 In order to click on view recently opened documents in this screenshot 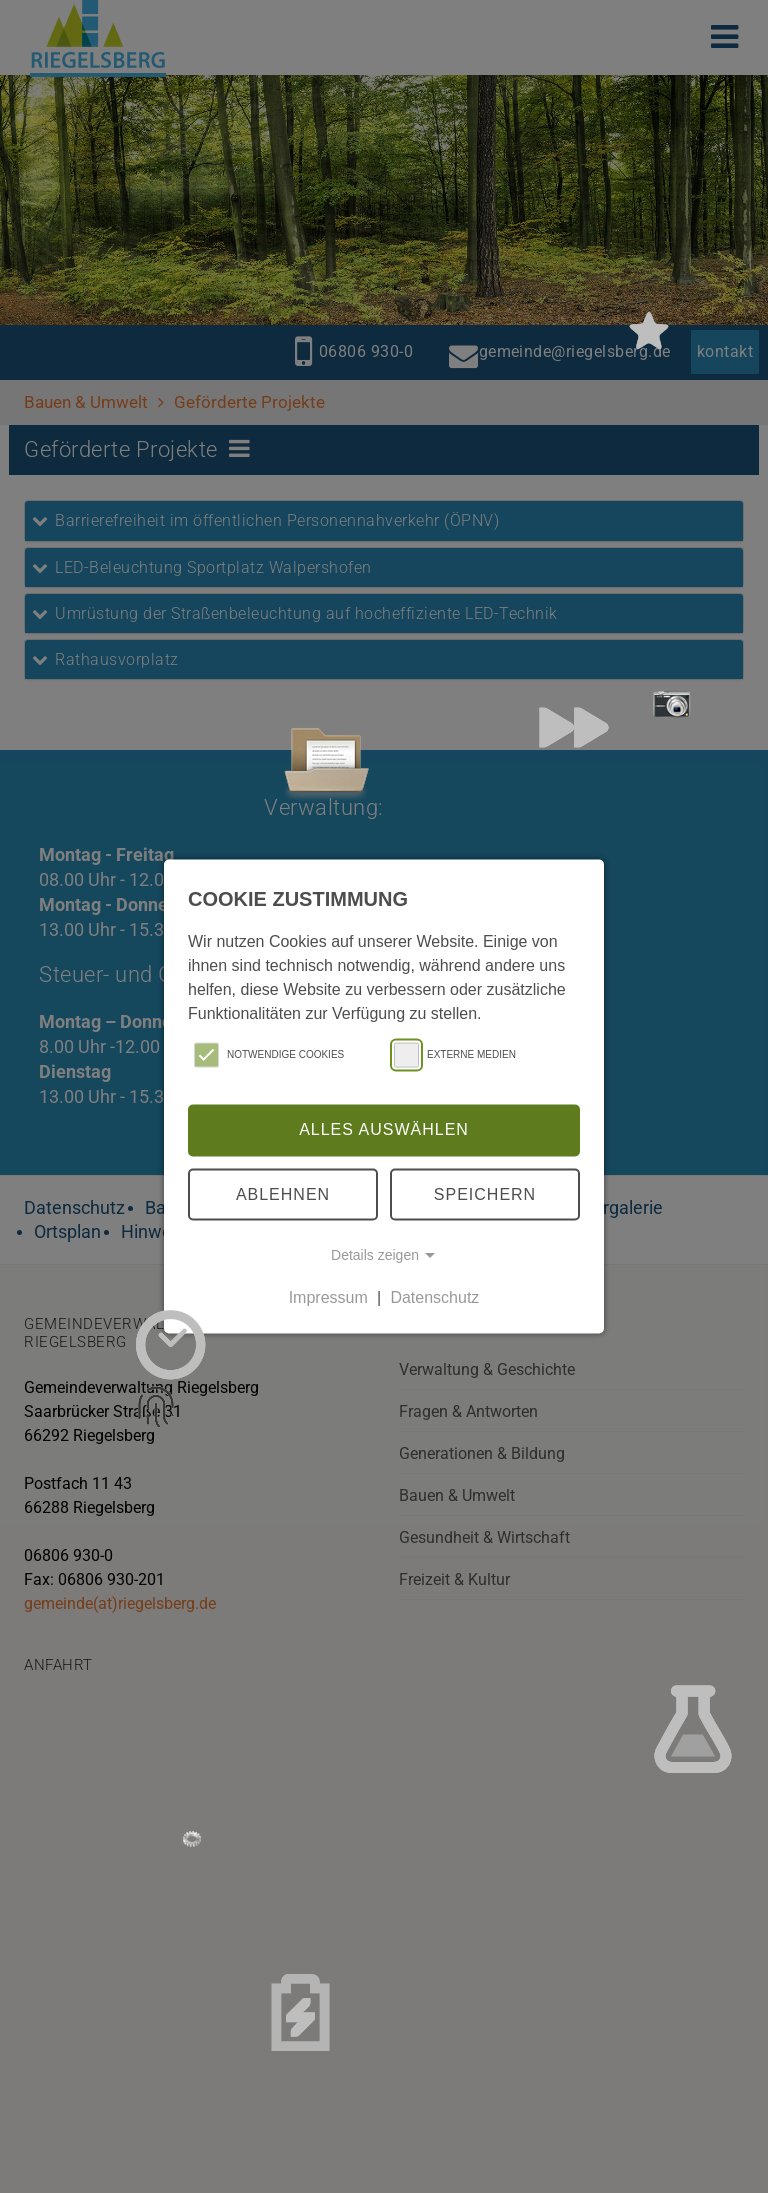, I will do `click(173, 1347)`.